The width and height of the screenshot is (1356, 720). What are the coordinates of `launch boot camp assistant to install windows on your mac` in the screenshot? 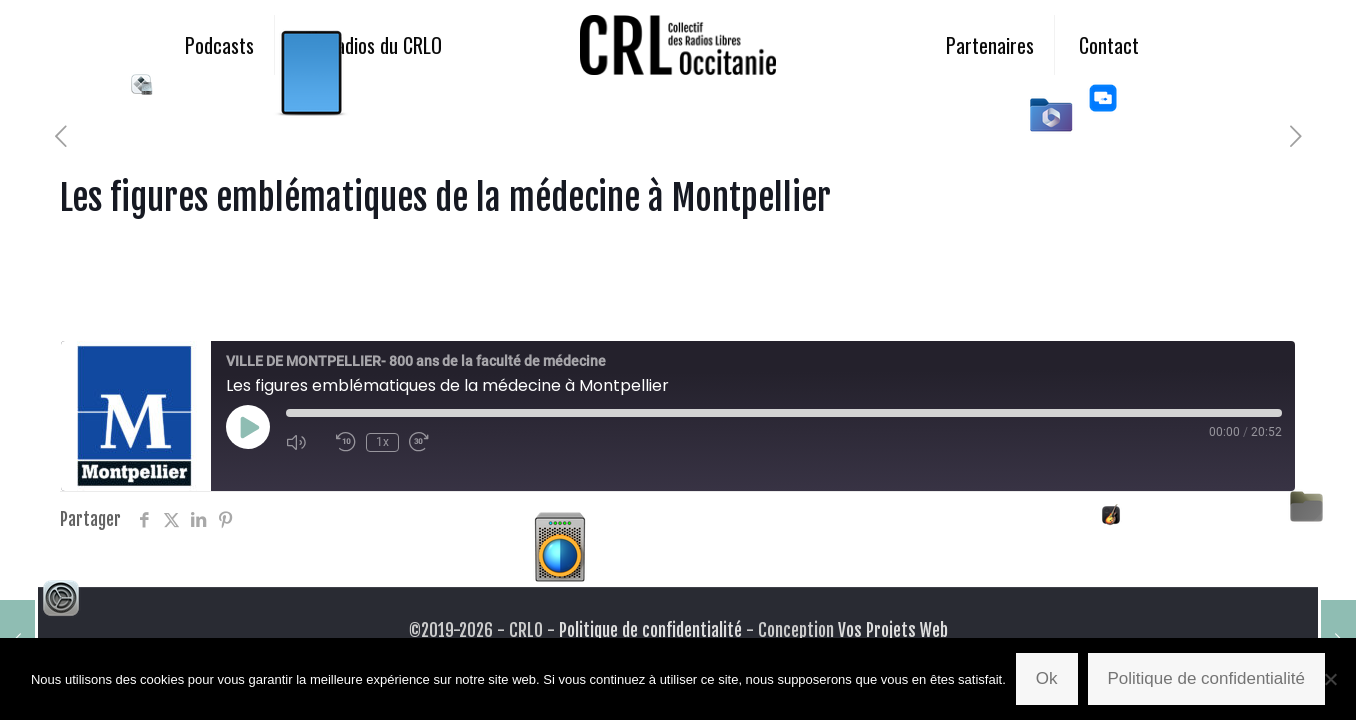 It's located at (141, 84).